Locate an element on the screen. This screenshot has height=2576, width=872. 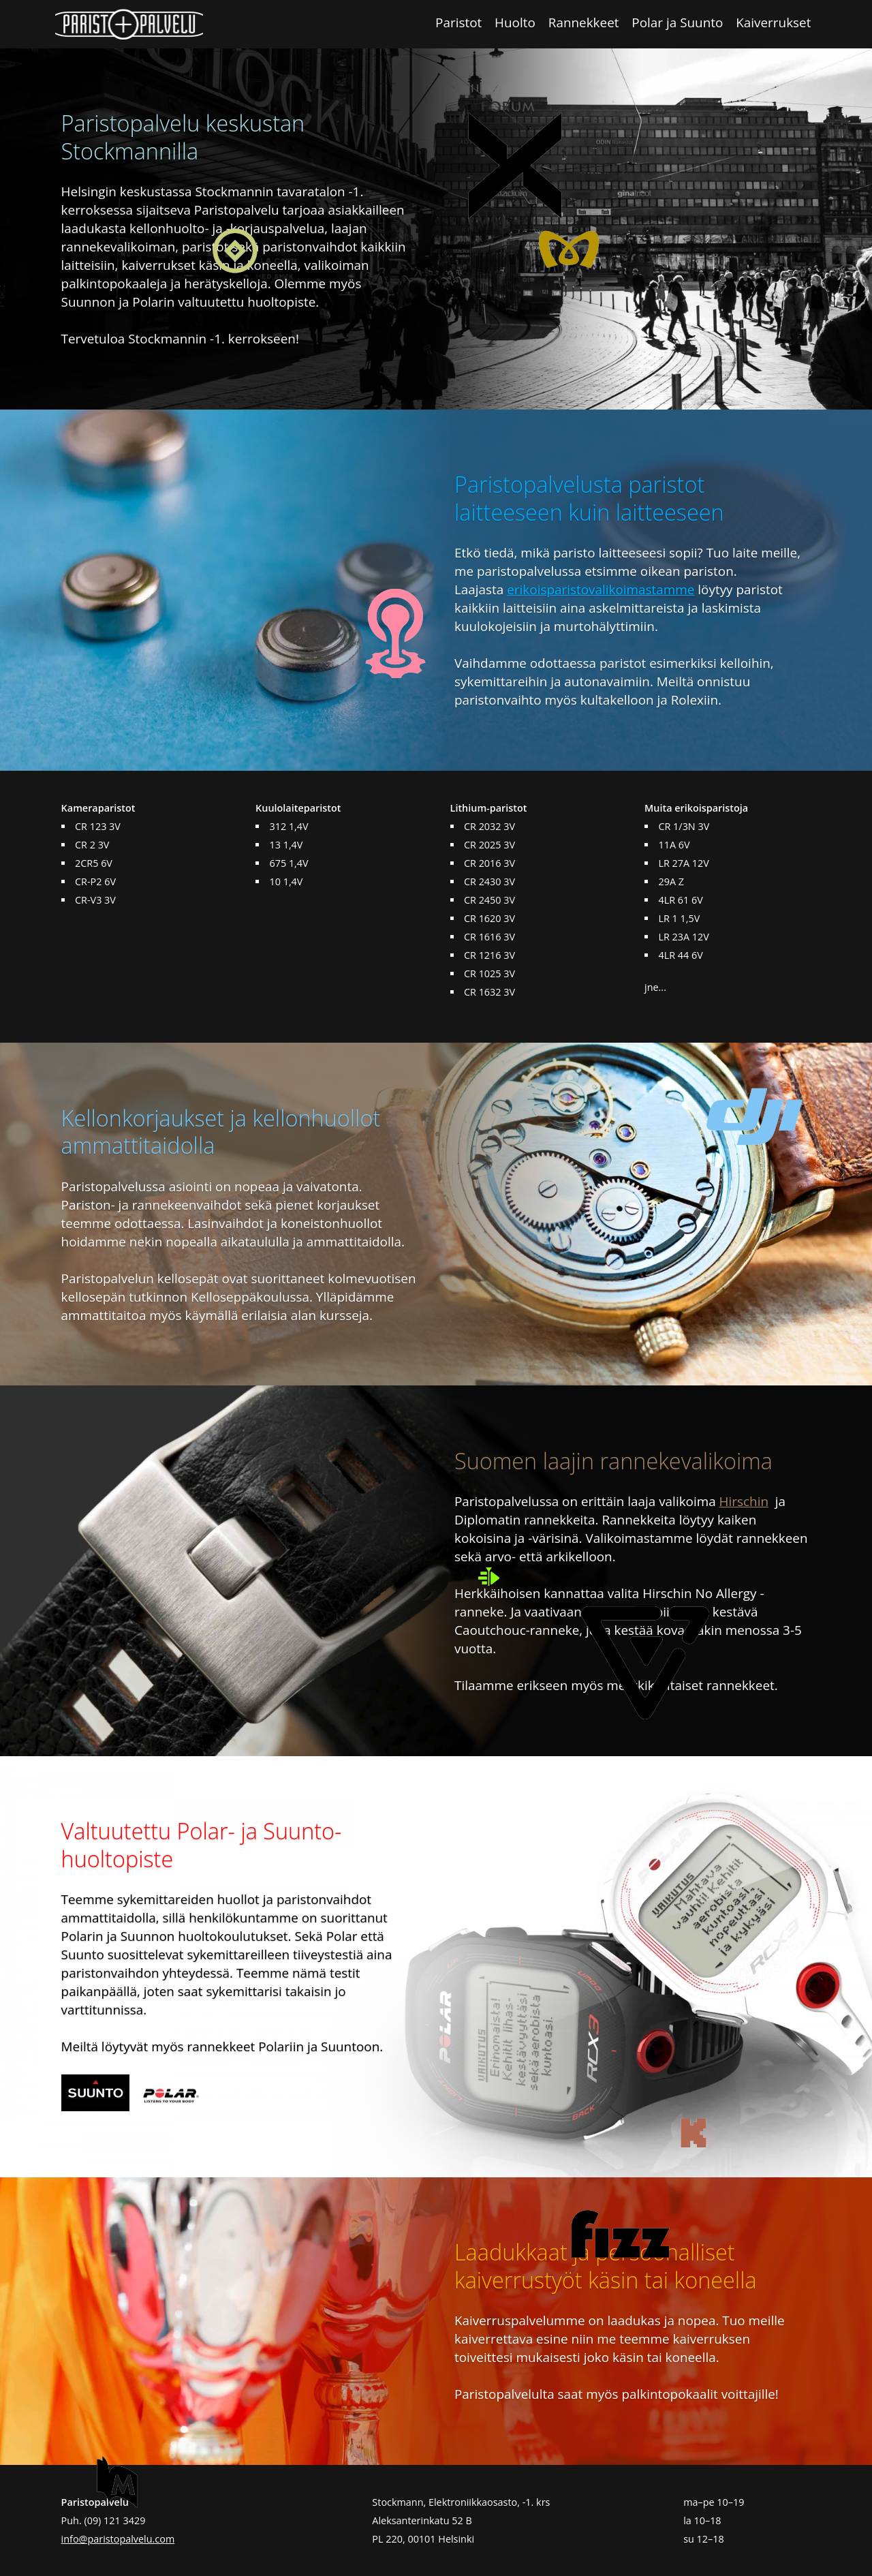
open the StockX app is located at coordinates (515, 166).